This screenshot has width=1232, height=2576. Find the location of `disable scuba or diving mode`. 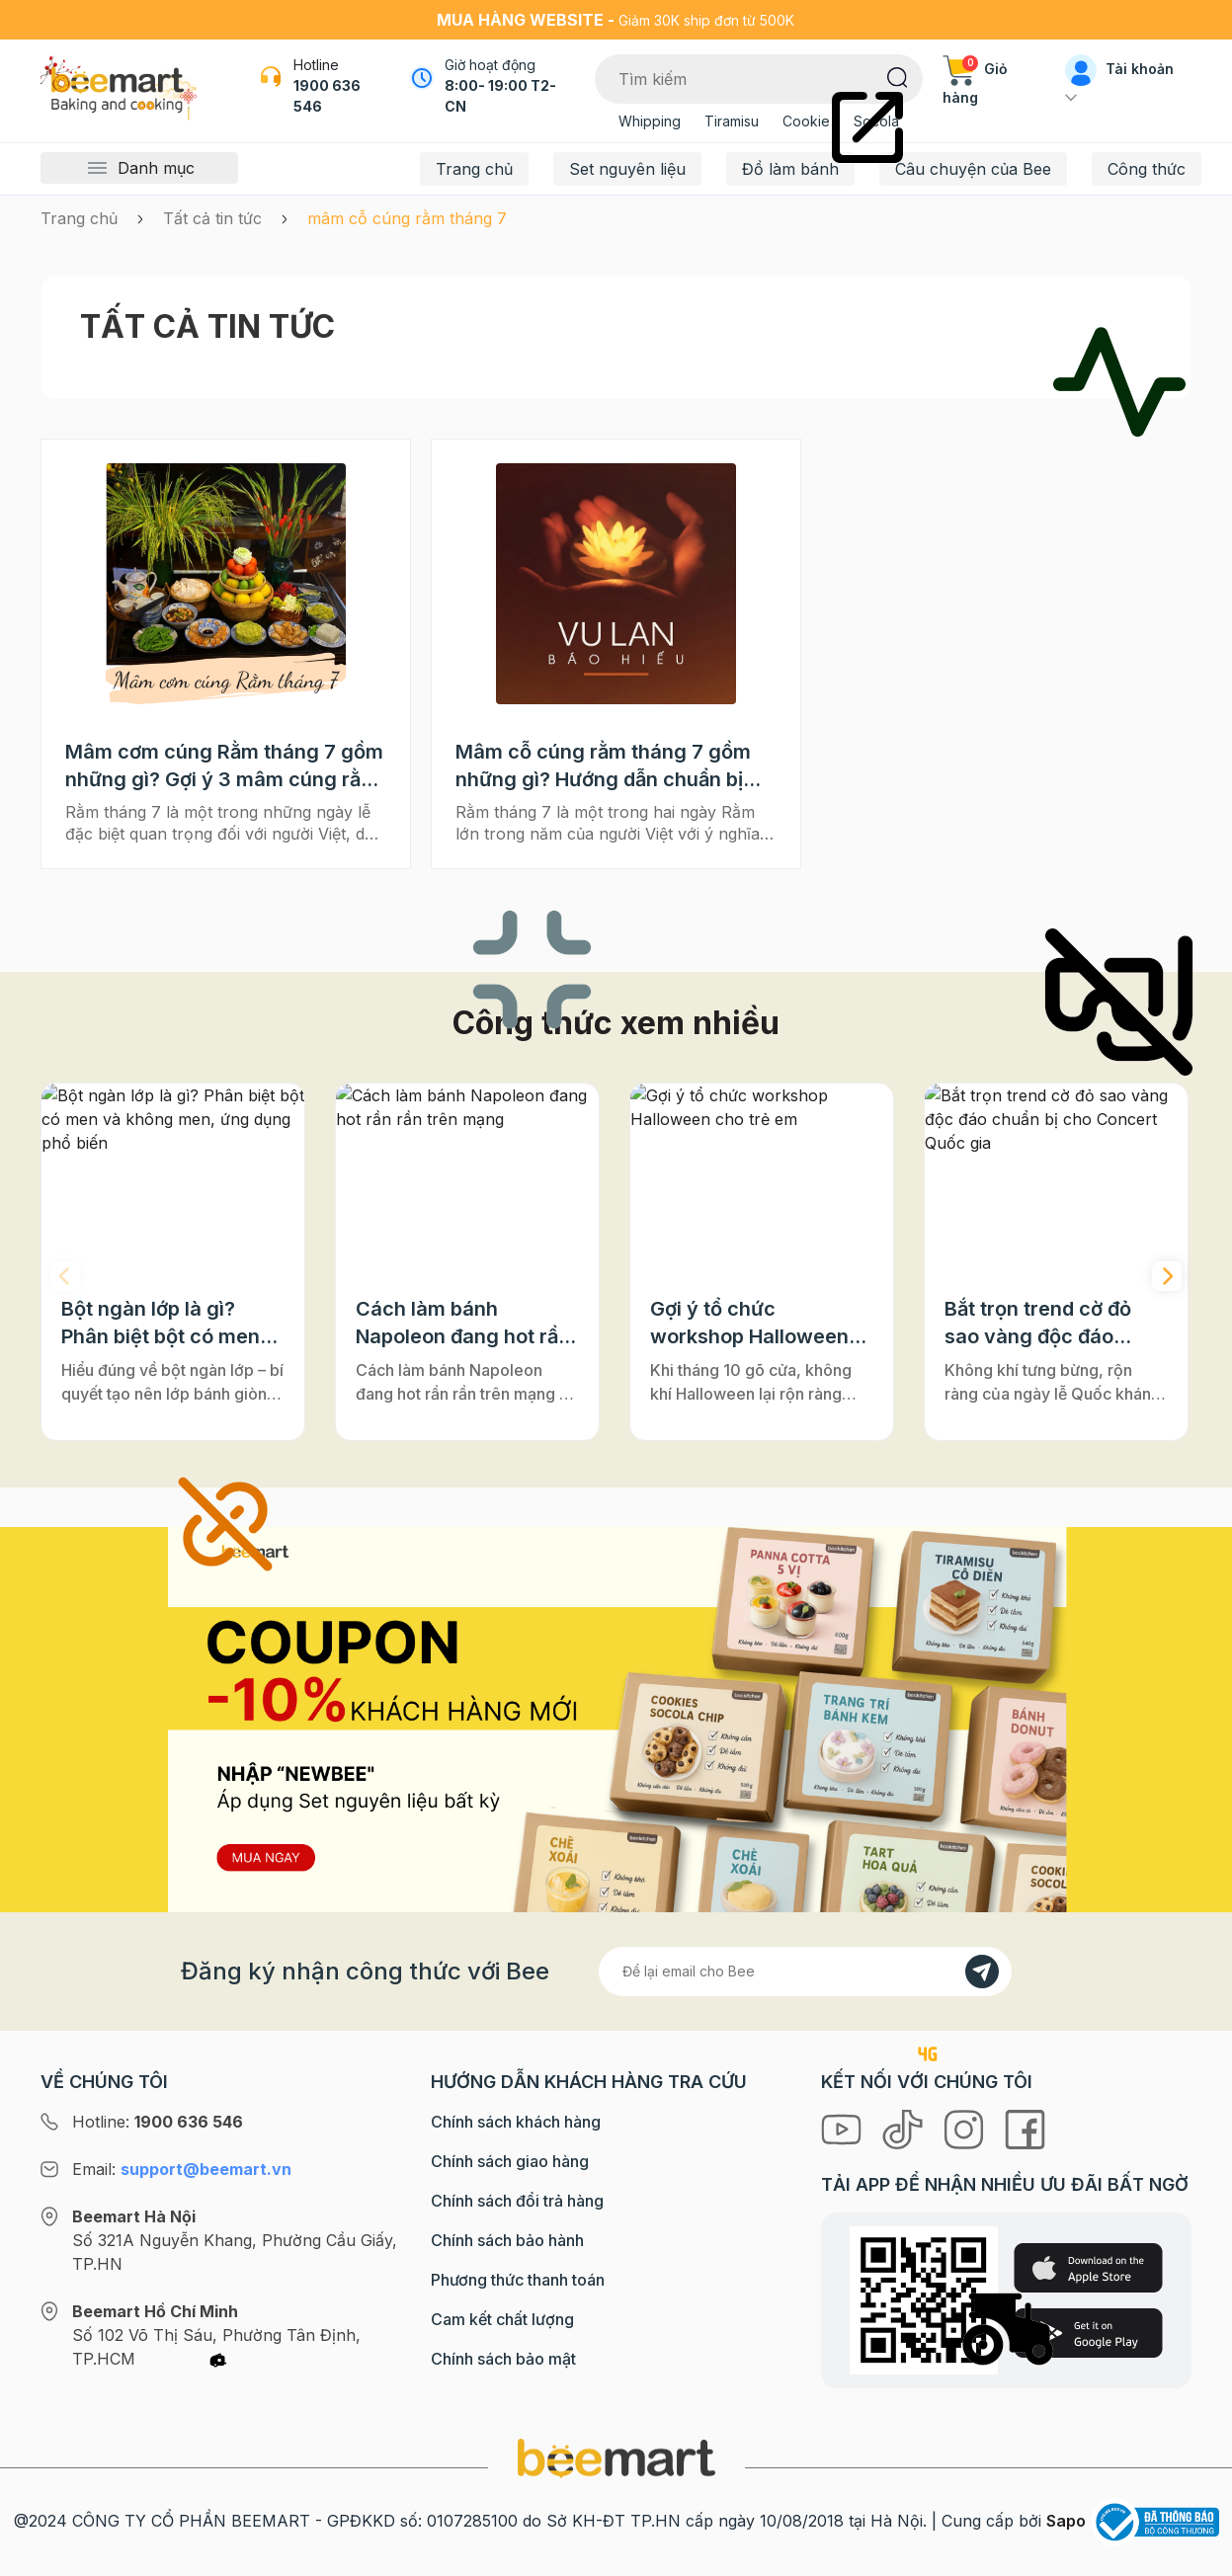

disable scuba or diving mode is located at coordinates (1118, 1002).